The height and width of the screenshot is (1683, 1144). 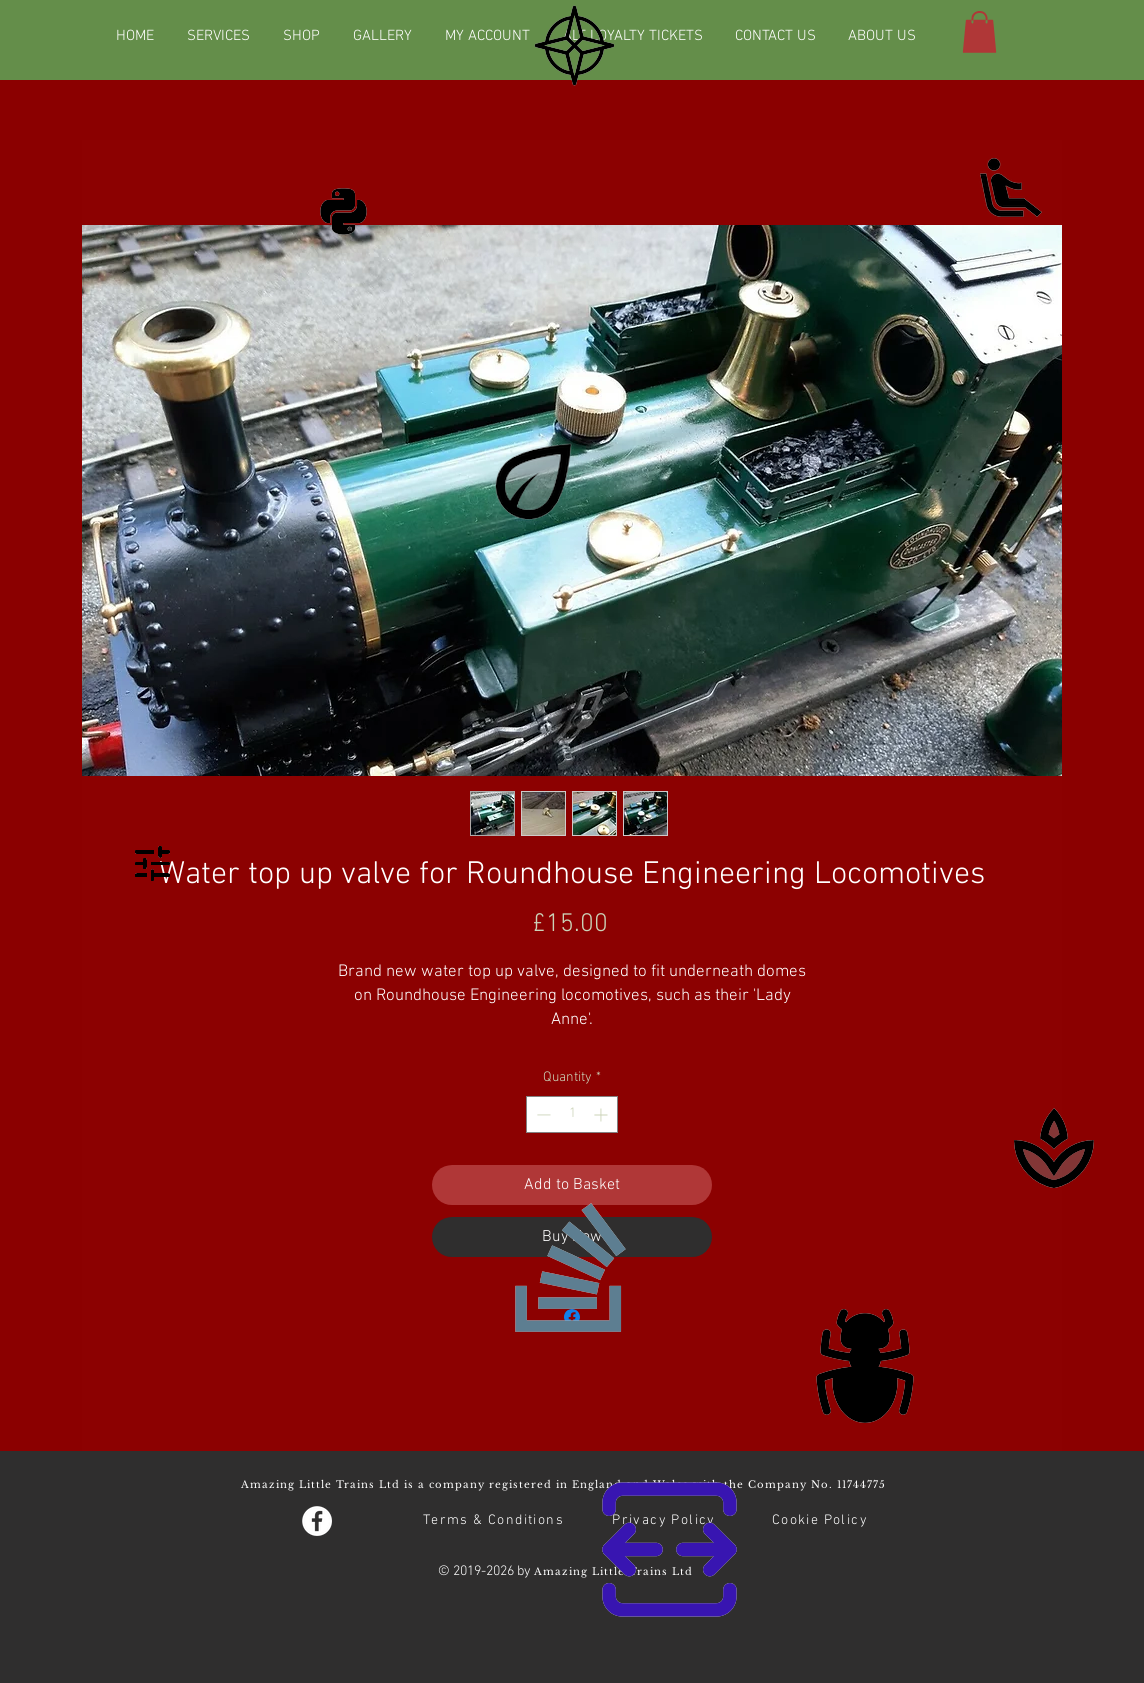 I want to click on visit Stack Overflow website, so click(x=570, y=1267).